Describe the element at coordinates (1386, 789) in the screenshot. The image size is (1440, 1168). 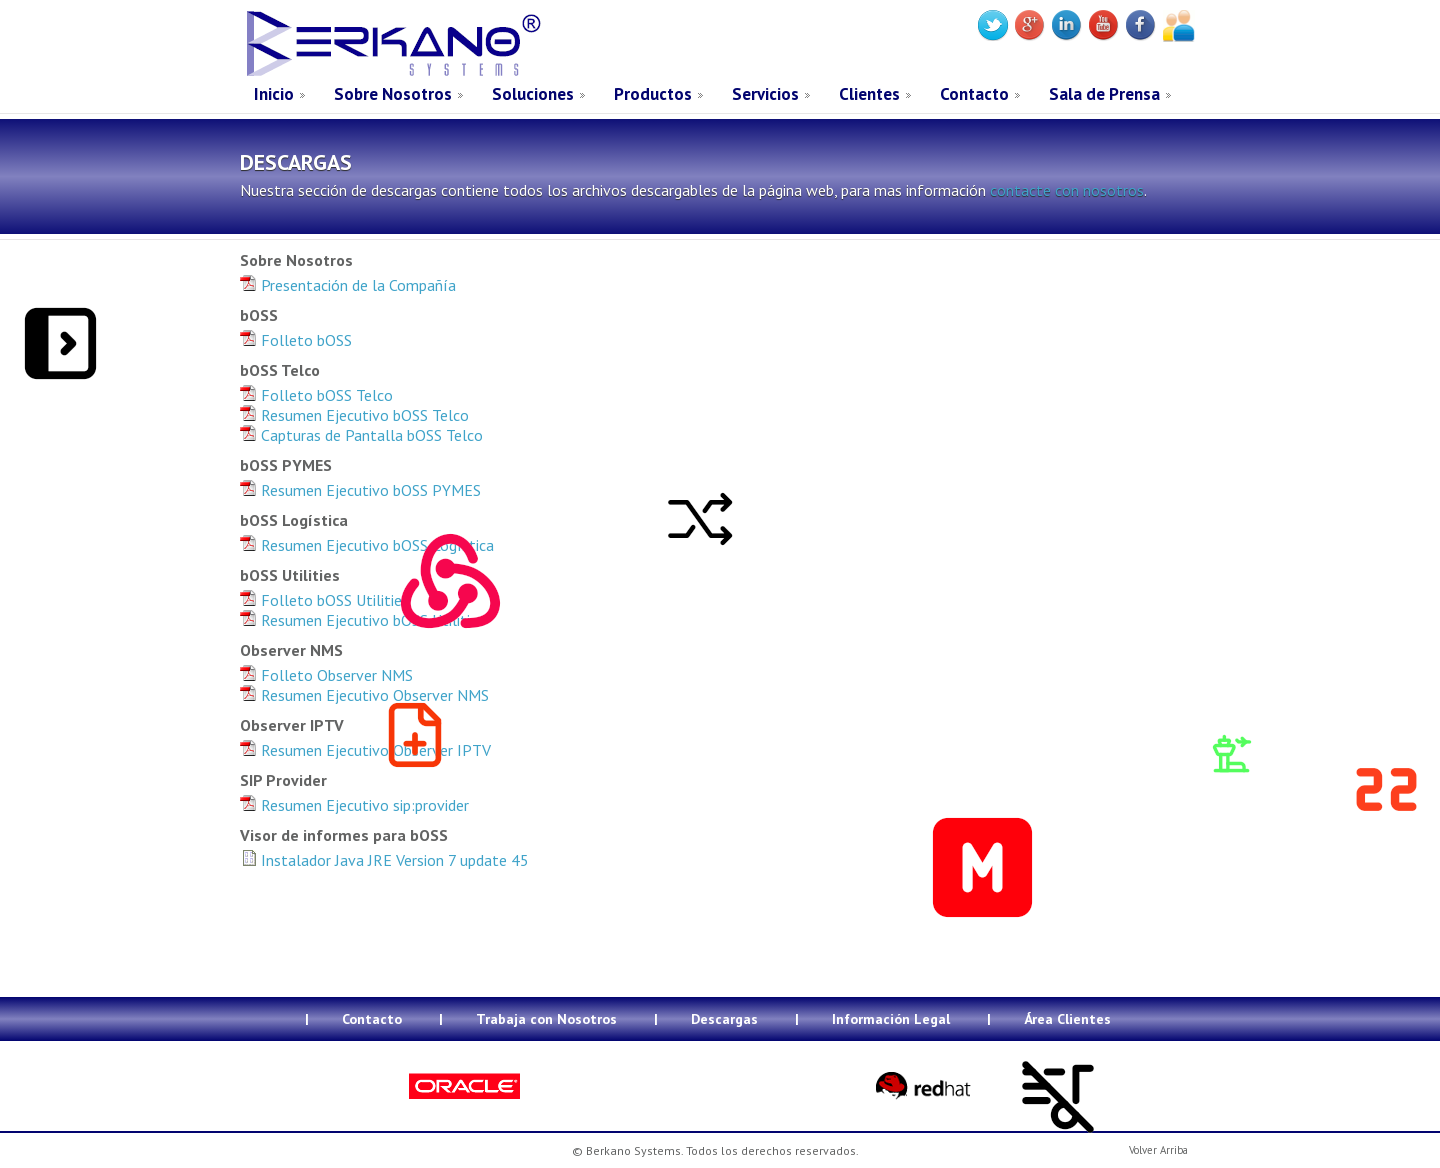
I see `indicates item number 22 in a list or sequence` at that location.